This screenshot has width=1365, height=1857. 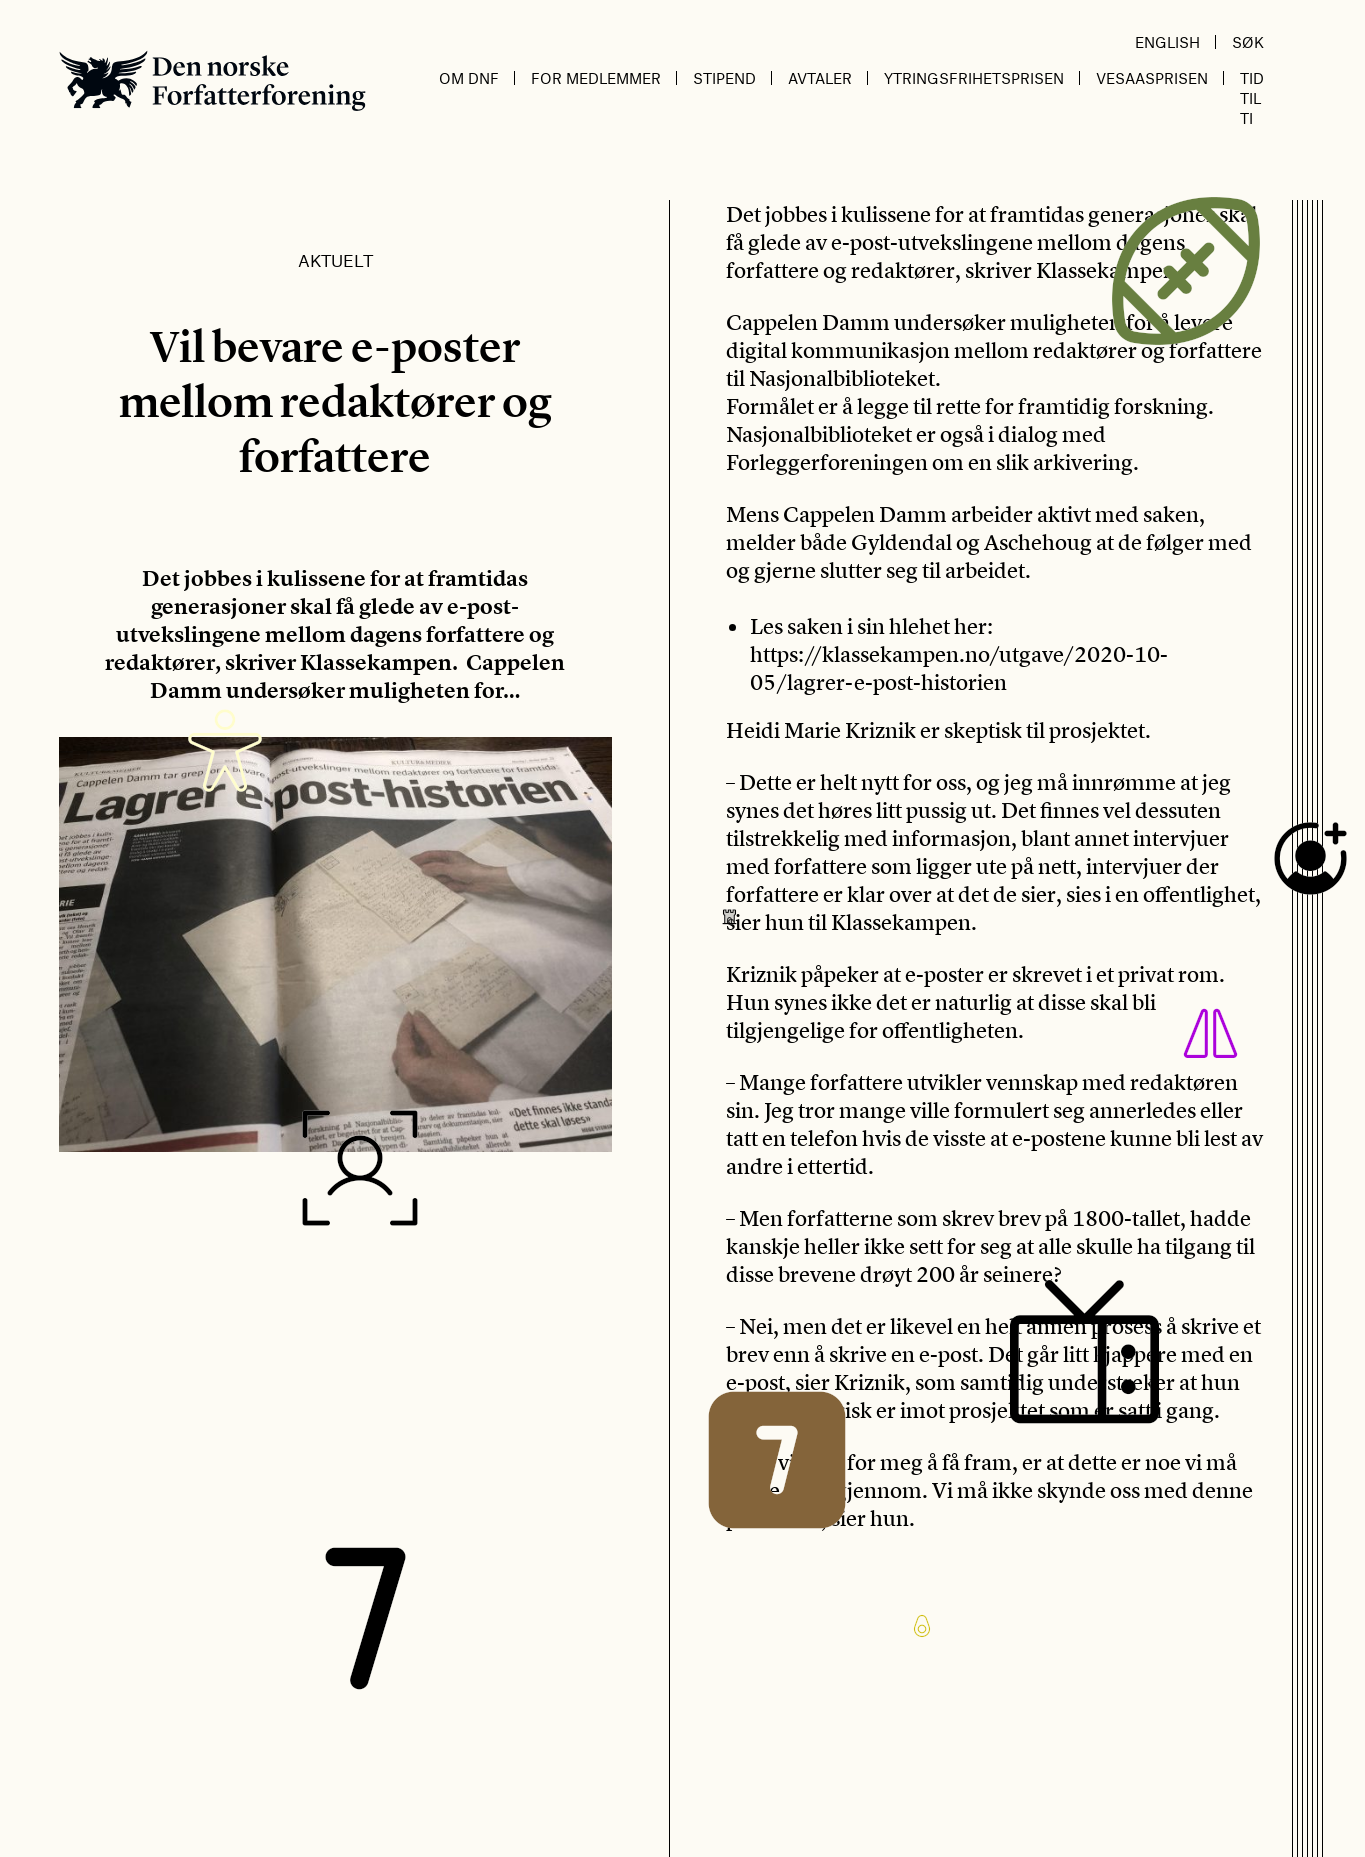 I want to click on focus on or locate a specific user, so click(x=360, y=1168).